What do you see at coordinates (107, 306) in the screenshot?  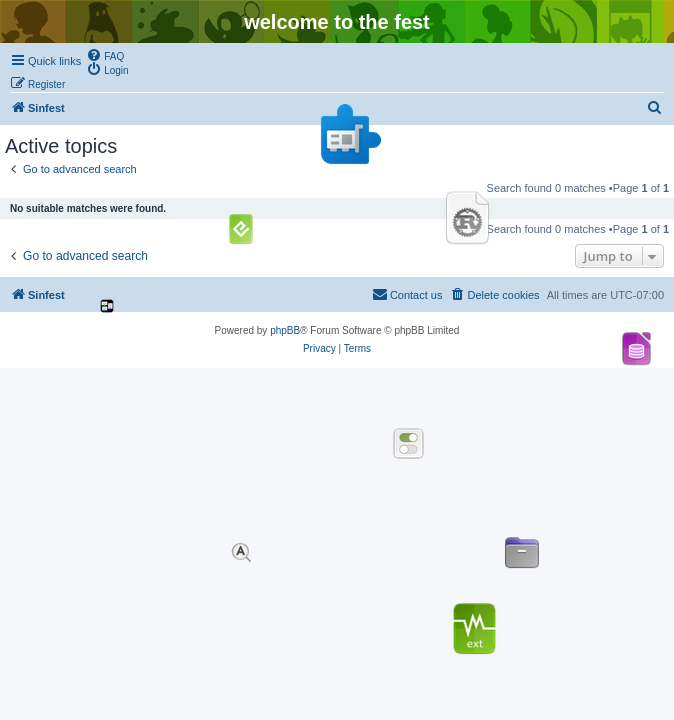 I see `open mission control to view all windows and desktops` at bounding box center [107, 306].